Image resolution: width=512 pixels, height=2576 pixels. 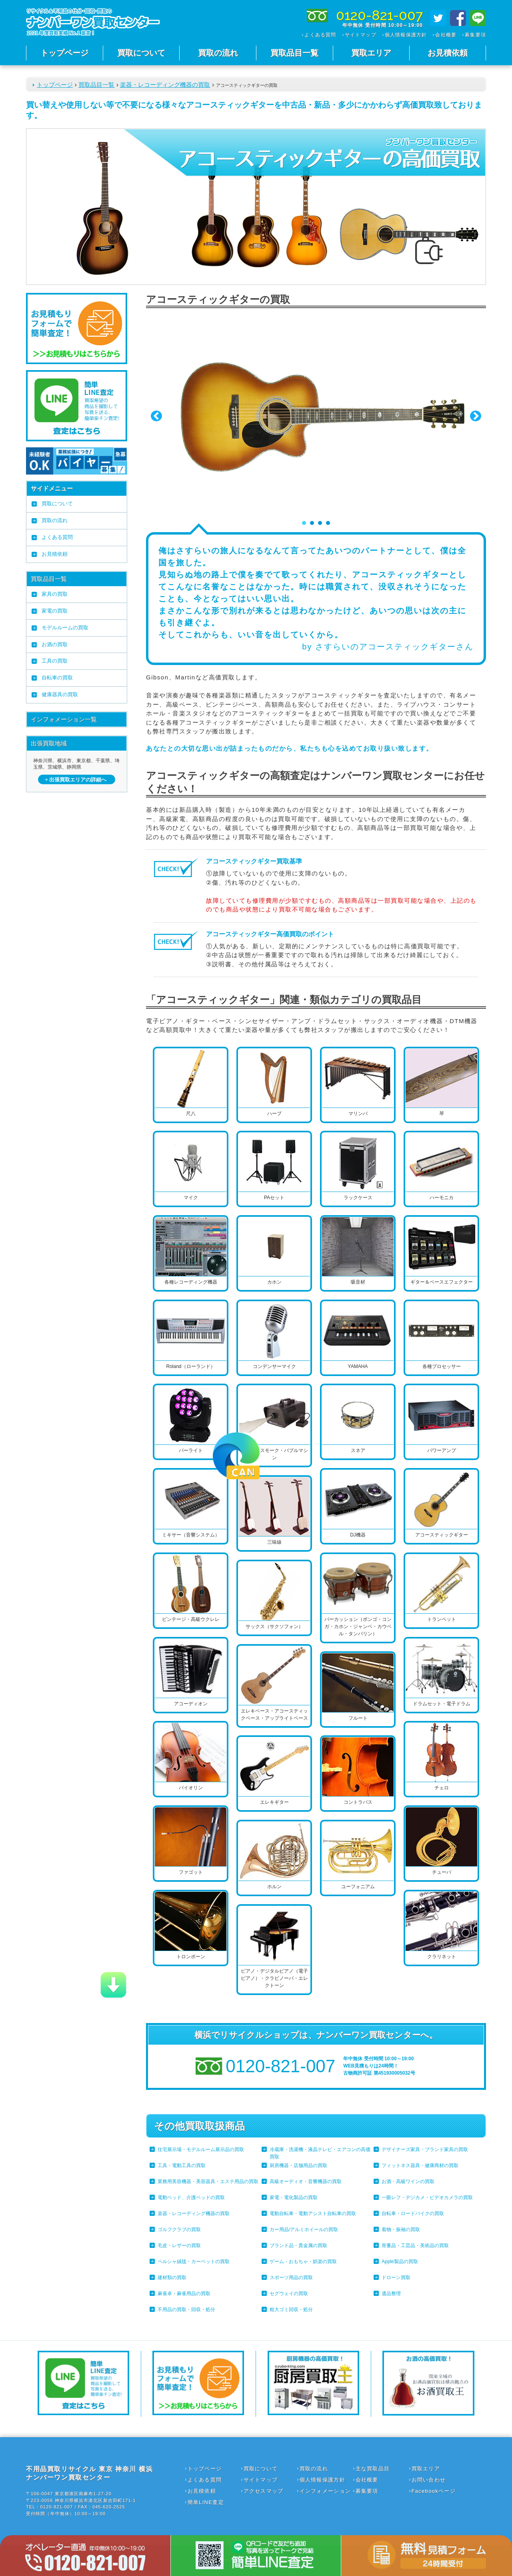 What do you see at coordinates (113, 1985) in the screenshot?
I see `save or download the current session` at bounding box center [113, 1985].